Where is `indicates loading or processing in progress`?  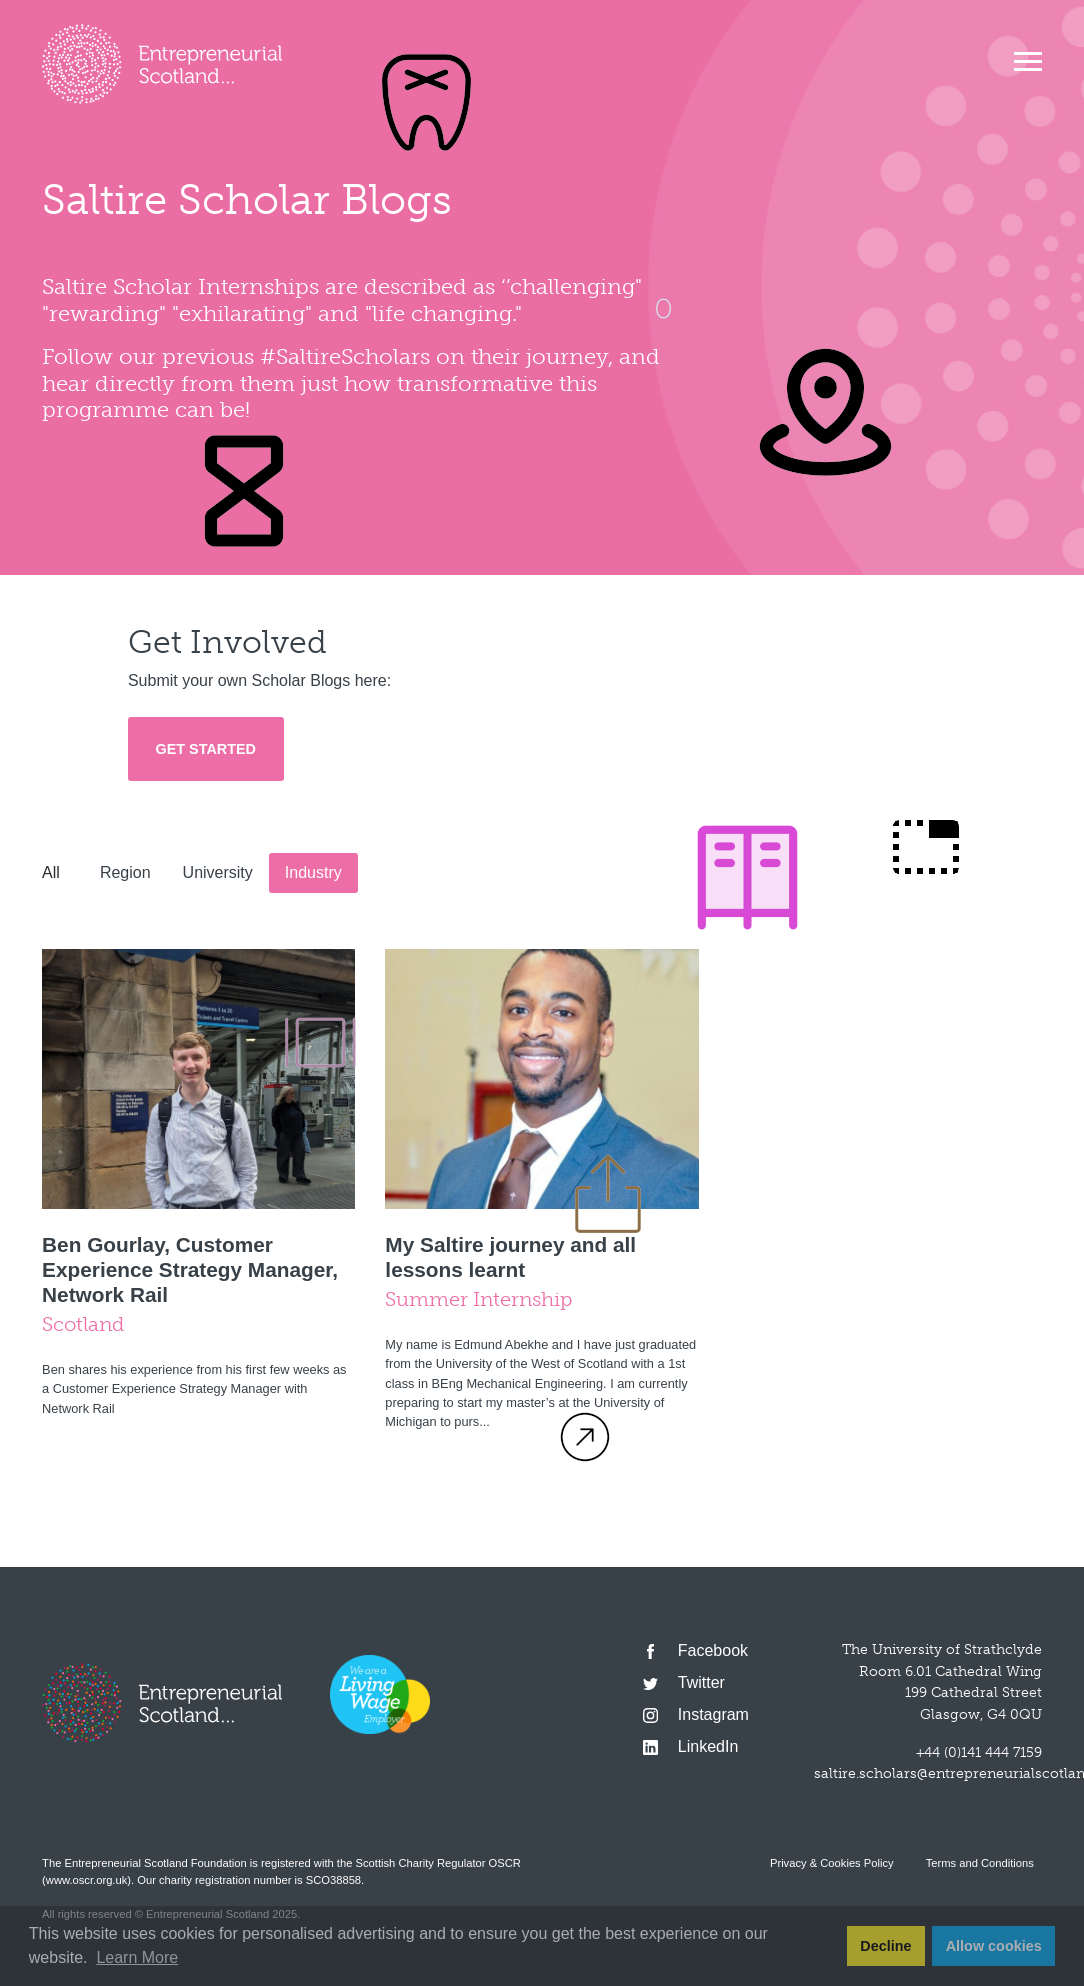 indicates loading or processing in progress is located at coordinates (244, 491).